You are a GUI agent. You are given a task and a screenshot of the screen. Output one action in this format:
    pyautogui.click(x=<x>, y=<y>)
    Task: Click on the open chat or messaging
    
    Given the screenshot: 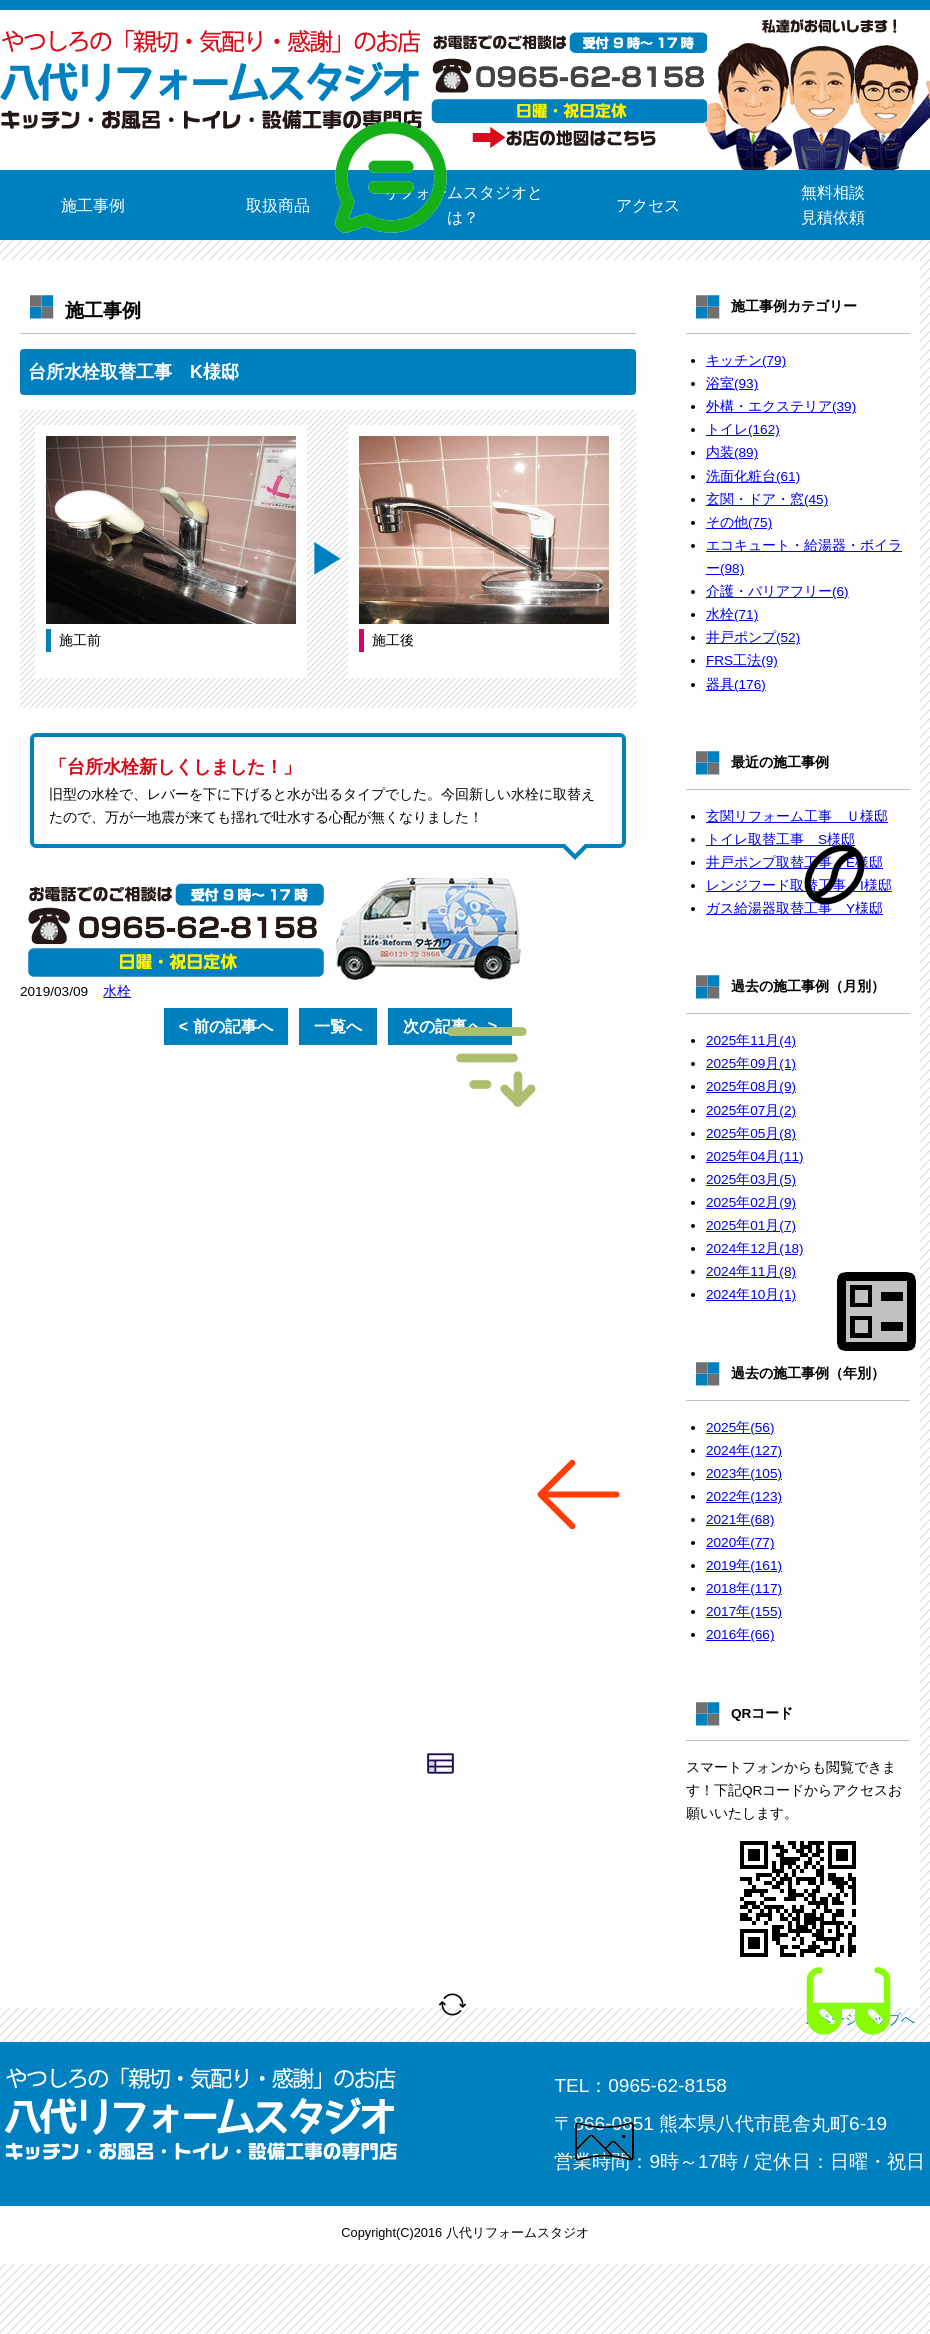 What is the action you would take?
    pyautogui.click(x=391, y=177)
    